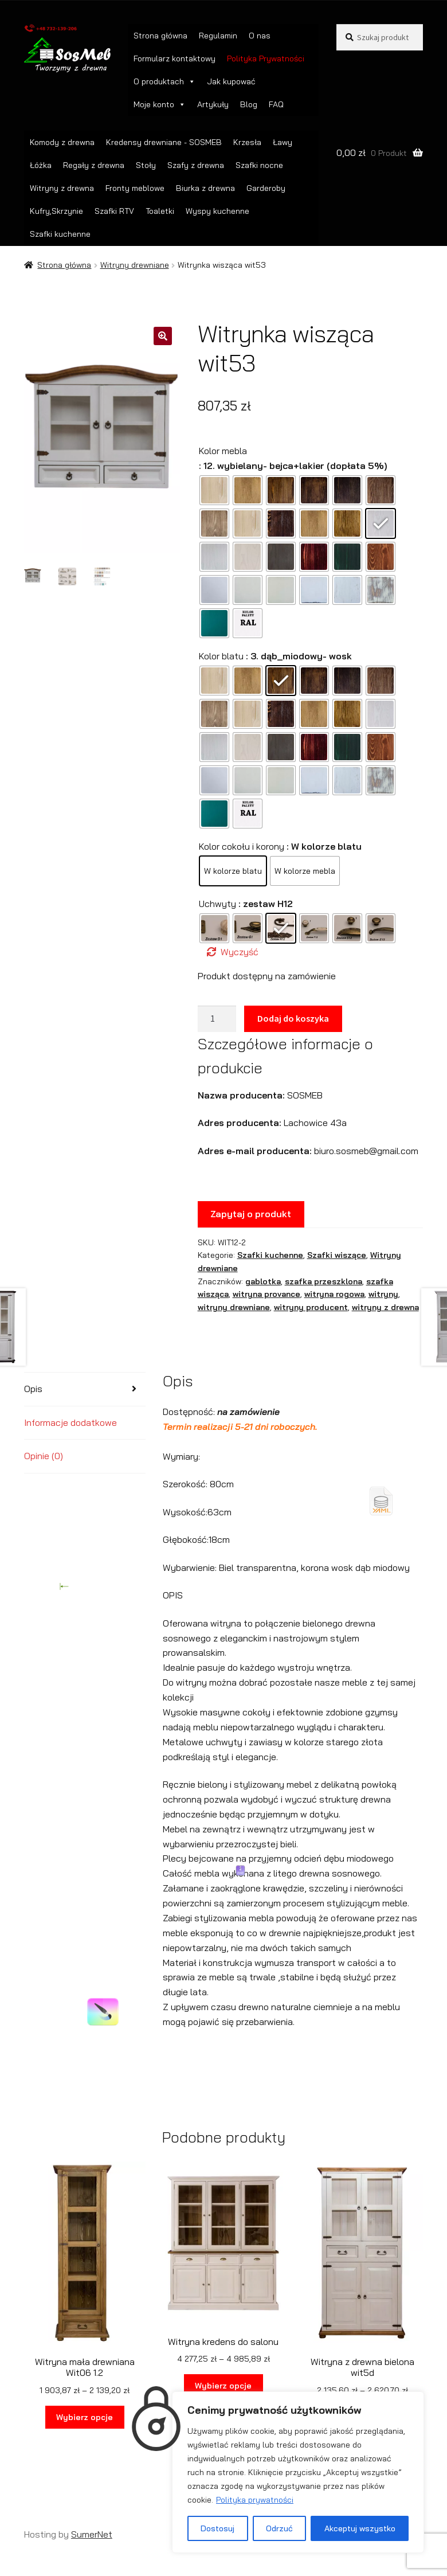 The width and height of the screenshot is (447, 2576). Describe the element at coordinates (64, 1586) in the screenshot. I see `go to the first item in a list or sequence` at that location.